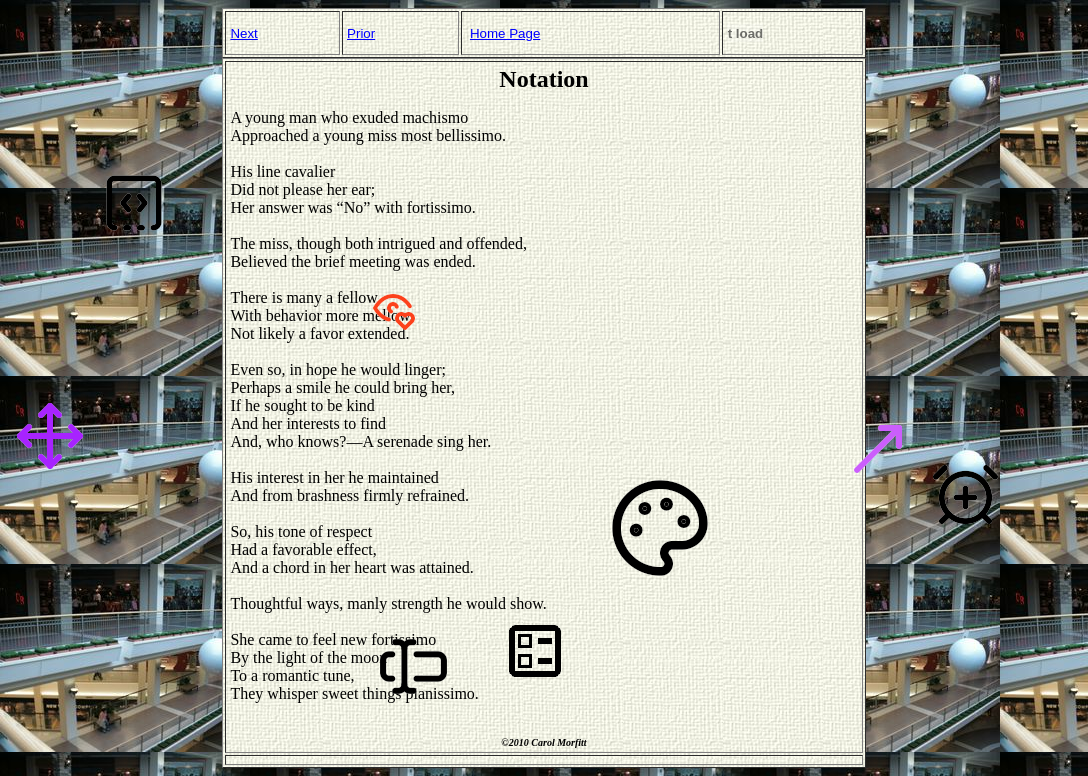  Describe the element at coordinates (393, 308) in the screenshot. I see `add to favorites while viewing` at that location.